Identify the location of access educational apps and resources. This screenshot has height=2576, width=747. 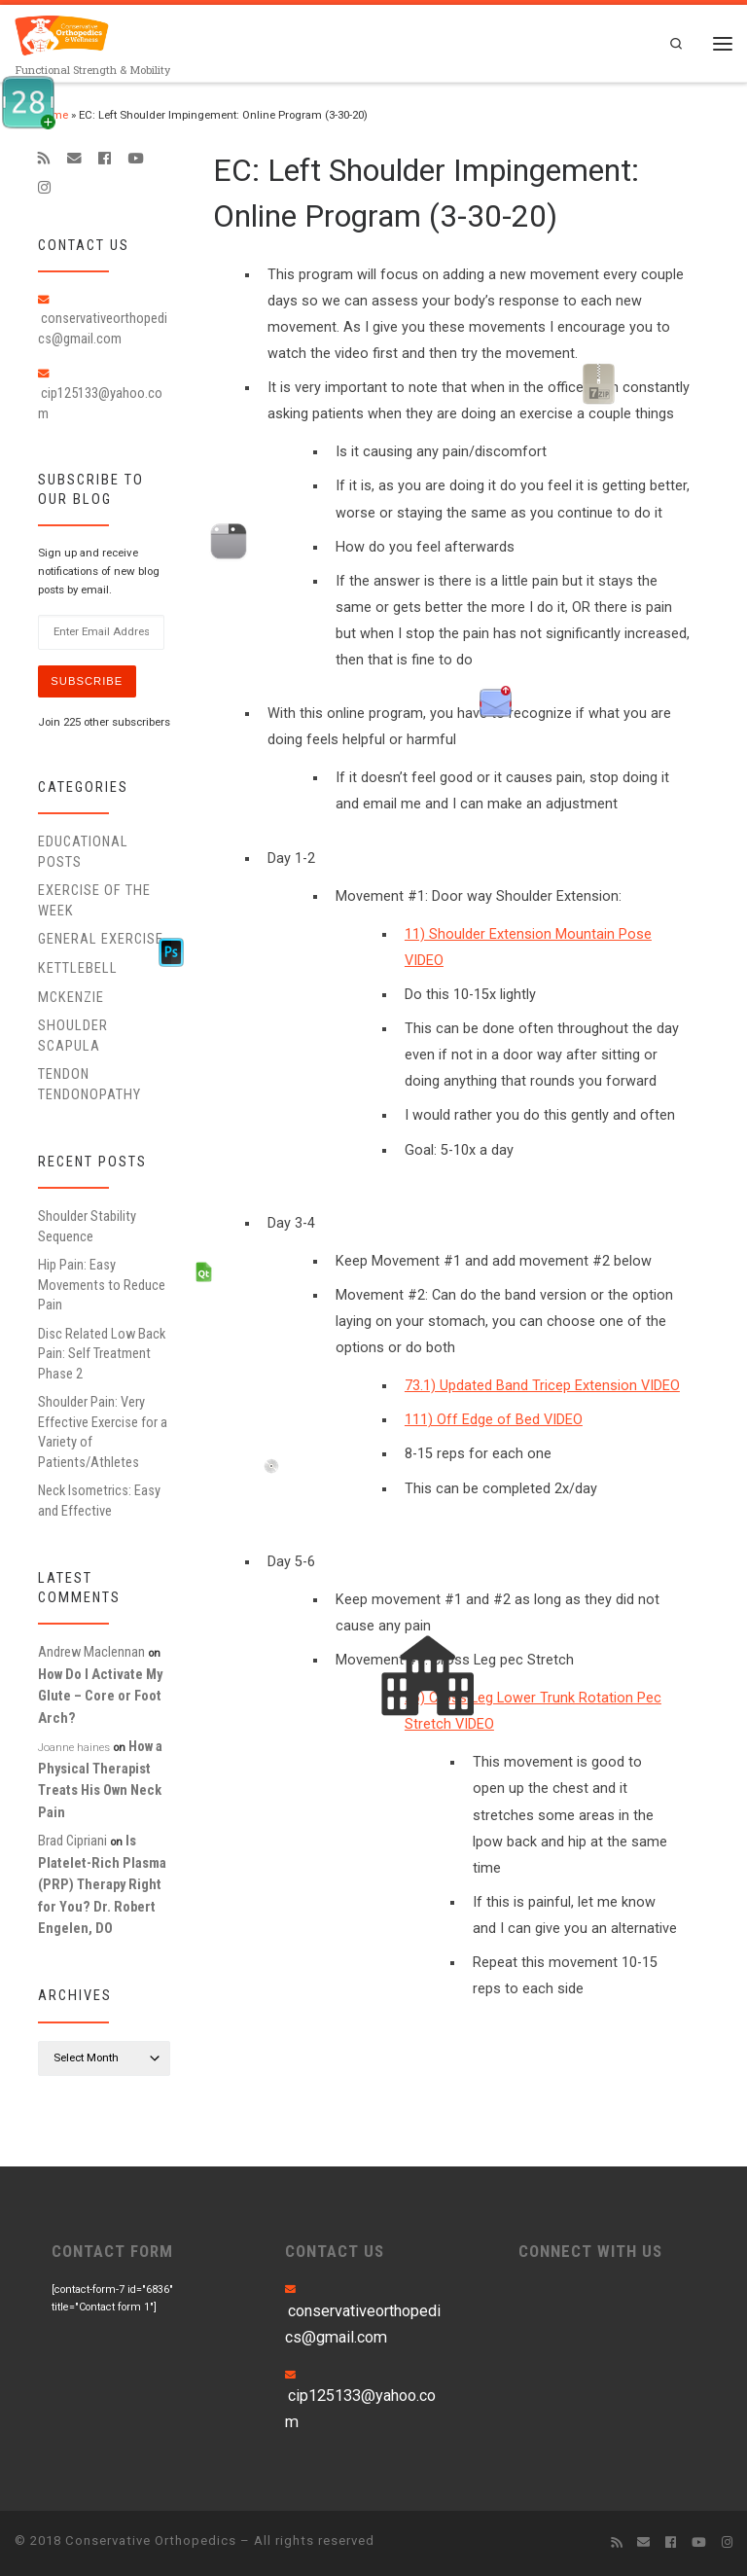
(424, 1678).